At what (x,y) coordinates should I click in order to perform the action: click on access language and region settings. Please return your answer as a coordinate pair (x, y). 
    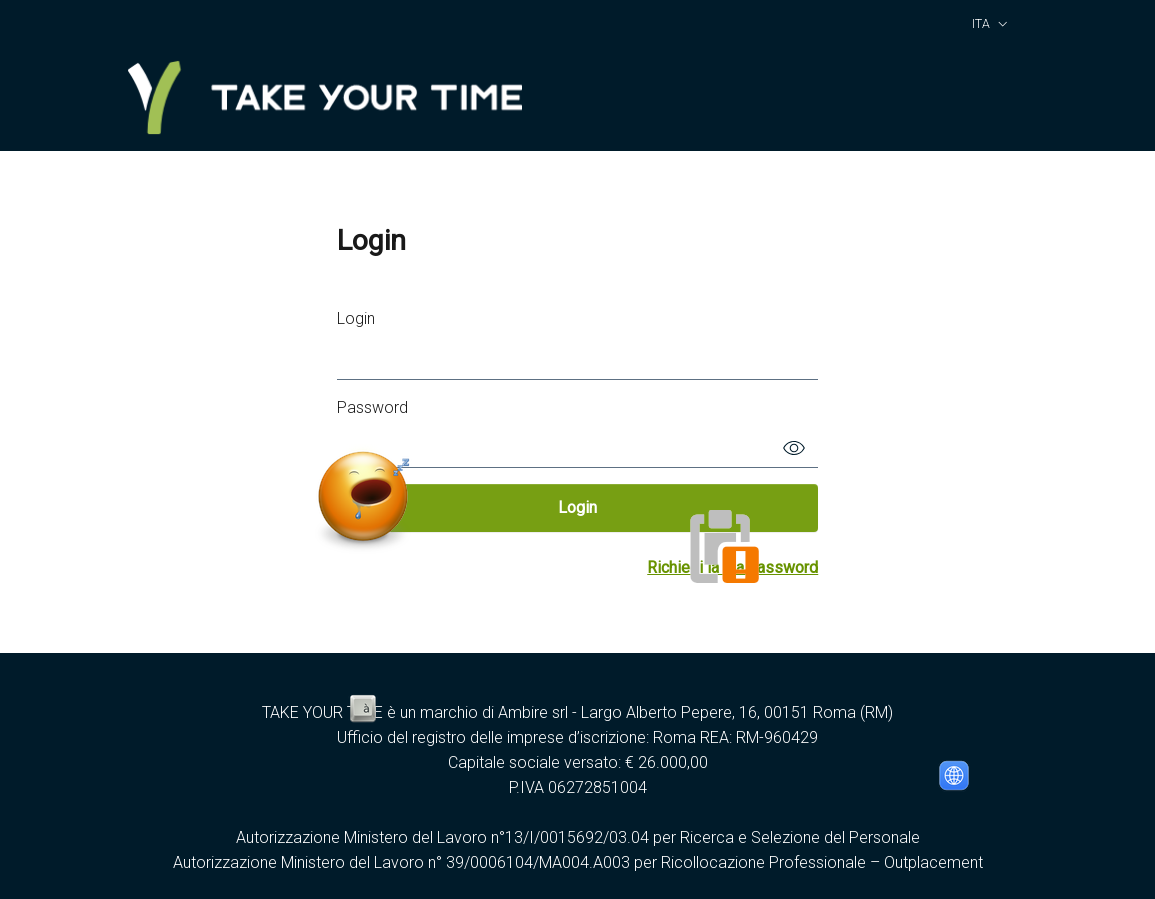
    Looking at the image, I should click on (954, 776).